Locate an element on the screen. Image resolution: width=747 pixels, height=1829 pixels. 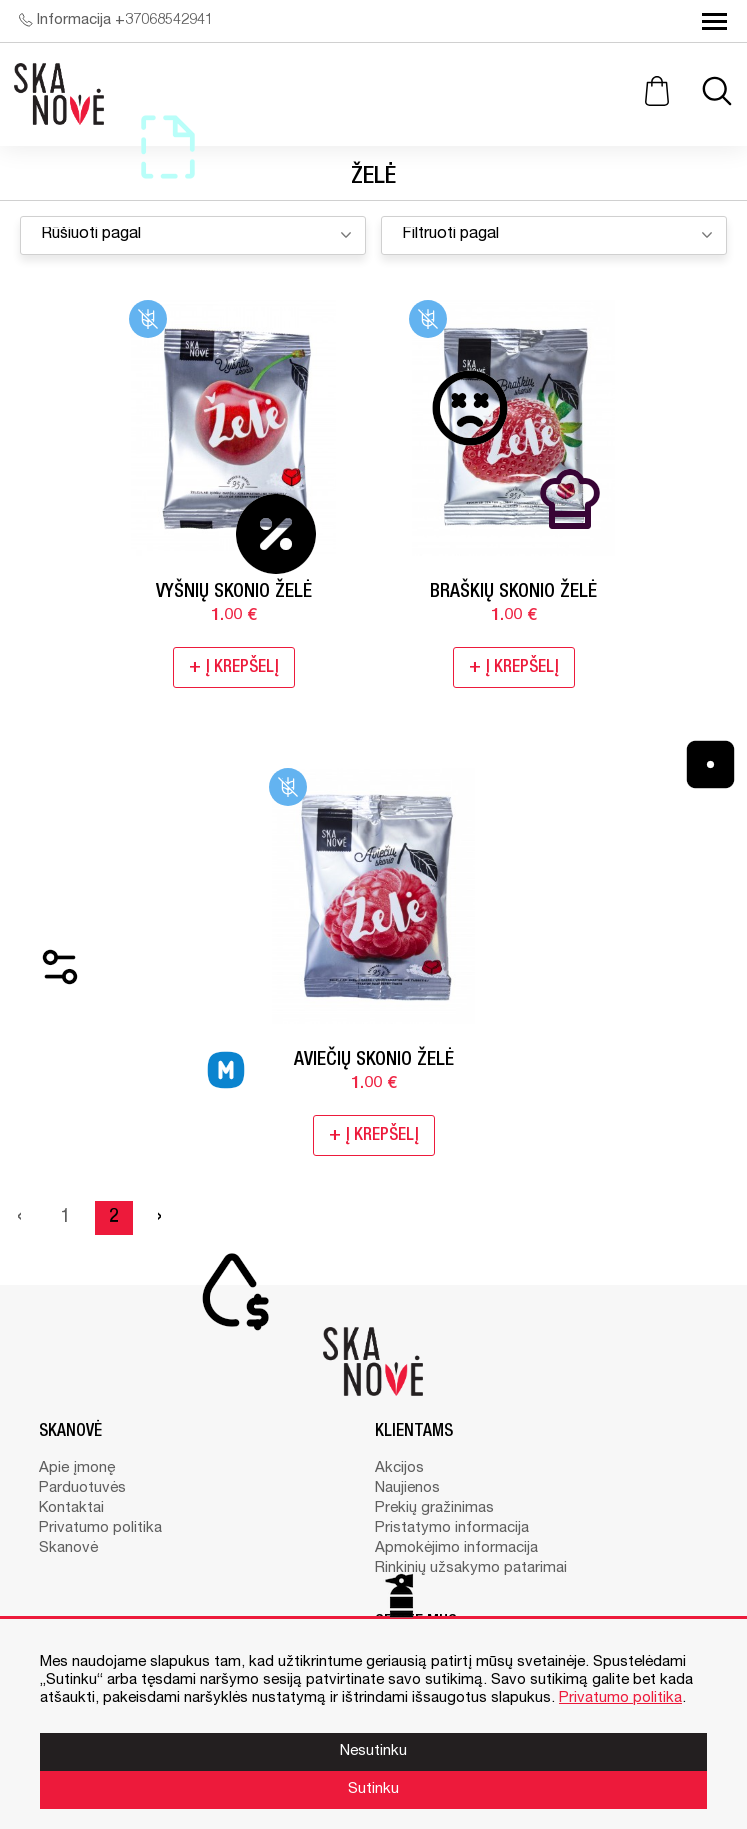
indicates fire safety equipment location is located at coordinates (401, 1594).